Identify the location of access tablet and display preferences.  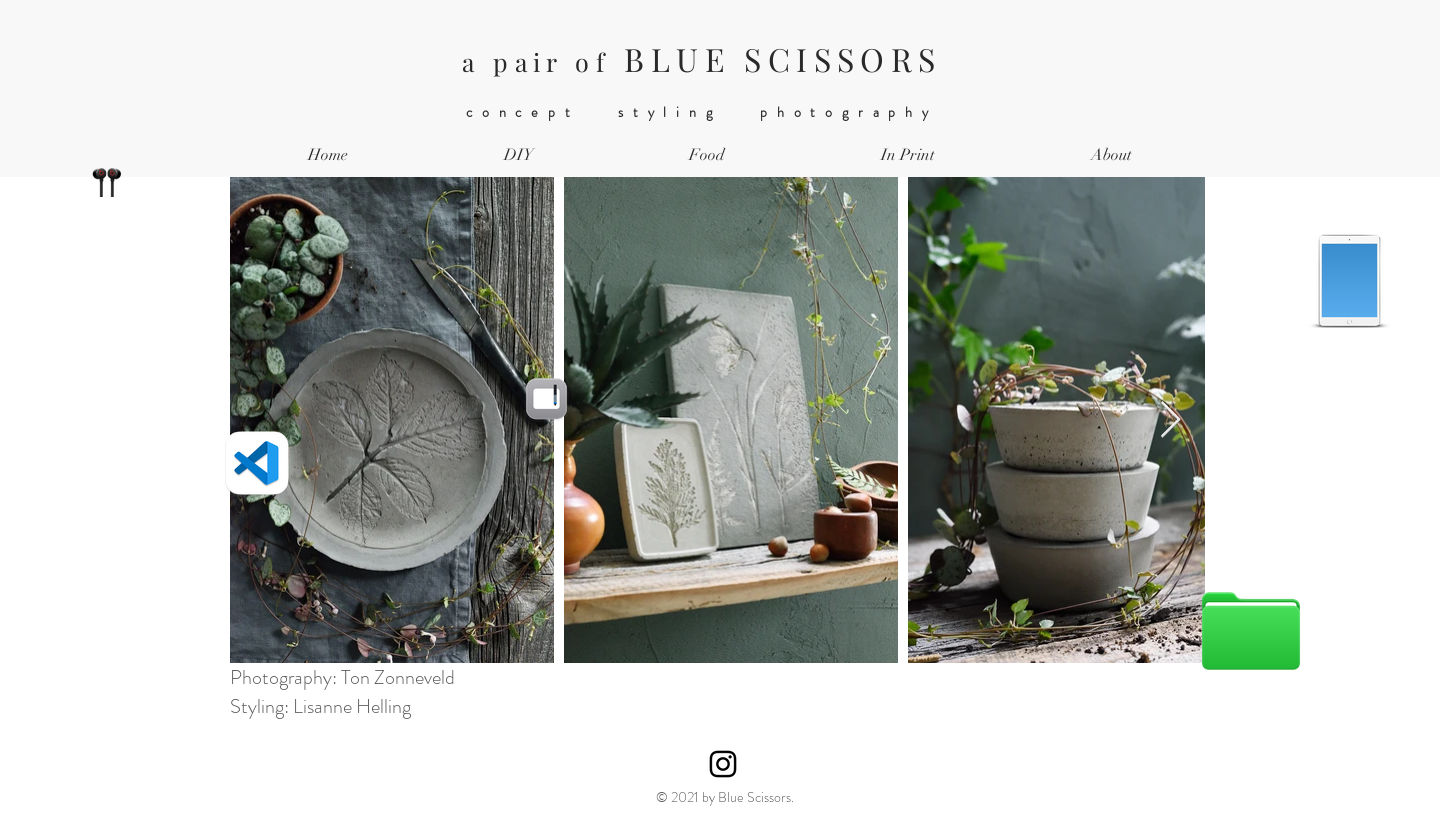
(546, 399).